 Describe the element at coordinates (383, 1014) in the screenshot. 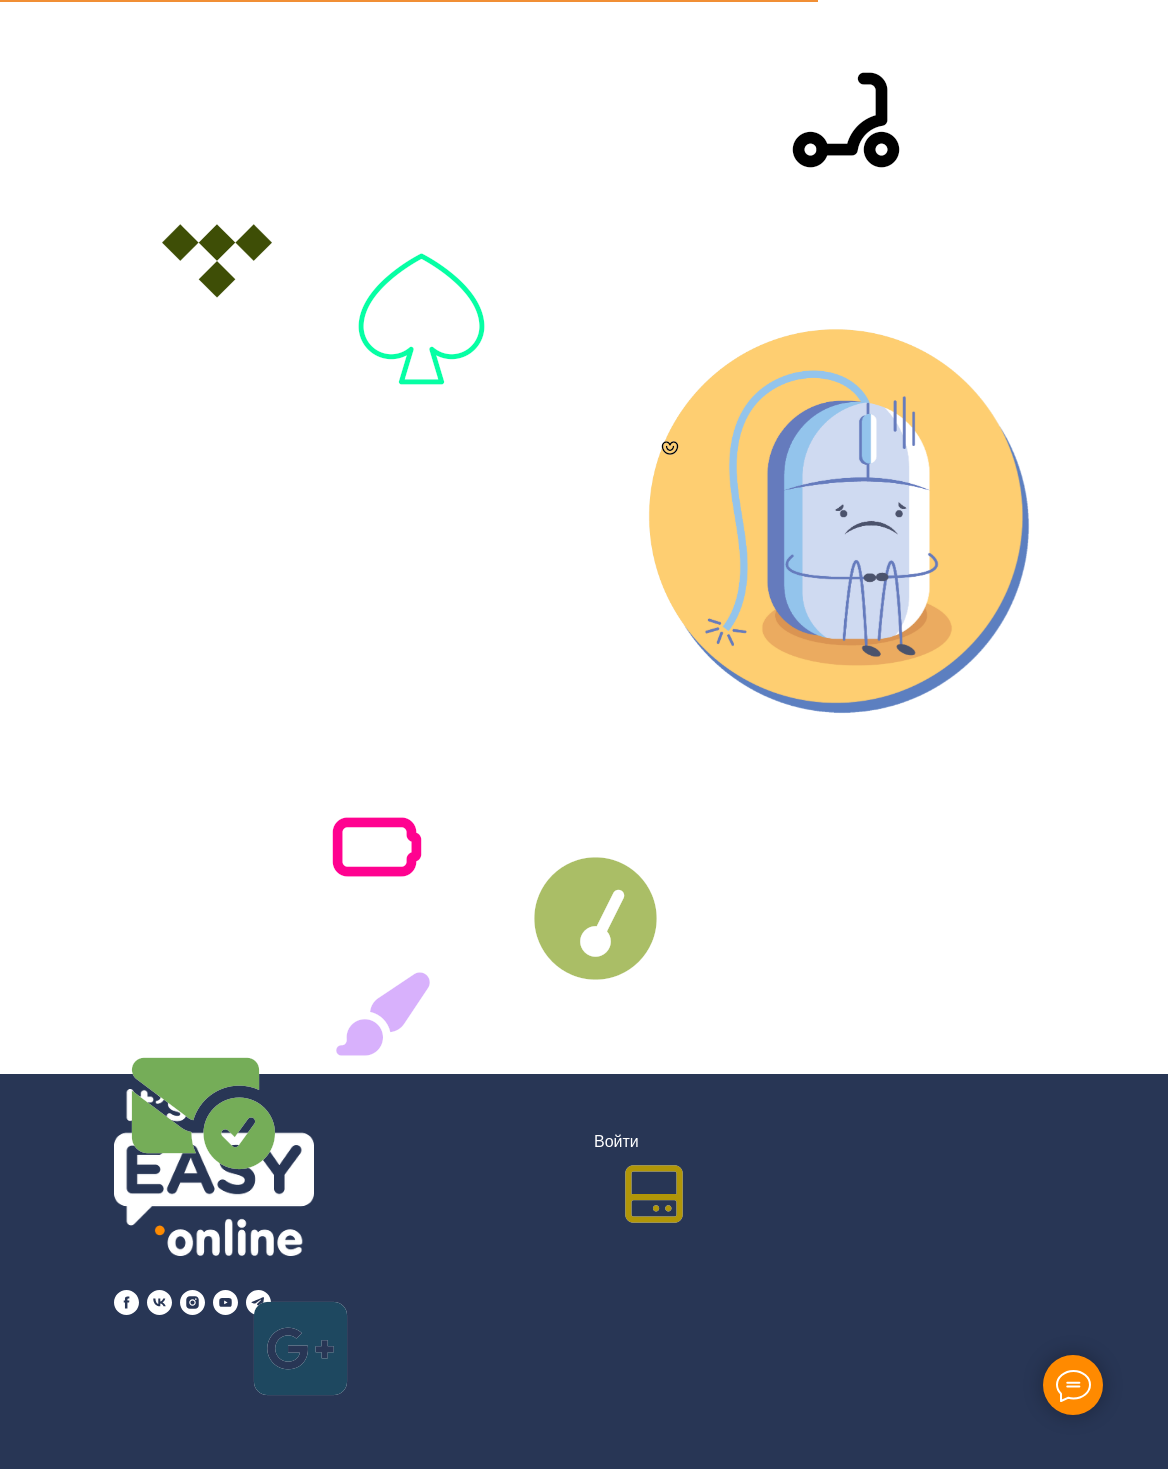

I see `access drawing or painting tools` at that location.